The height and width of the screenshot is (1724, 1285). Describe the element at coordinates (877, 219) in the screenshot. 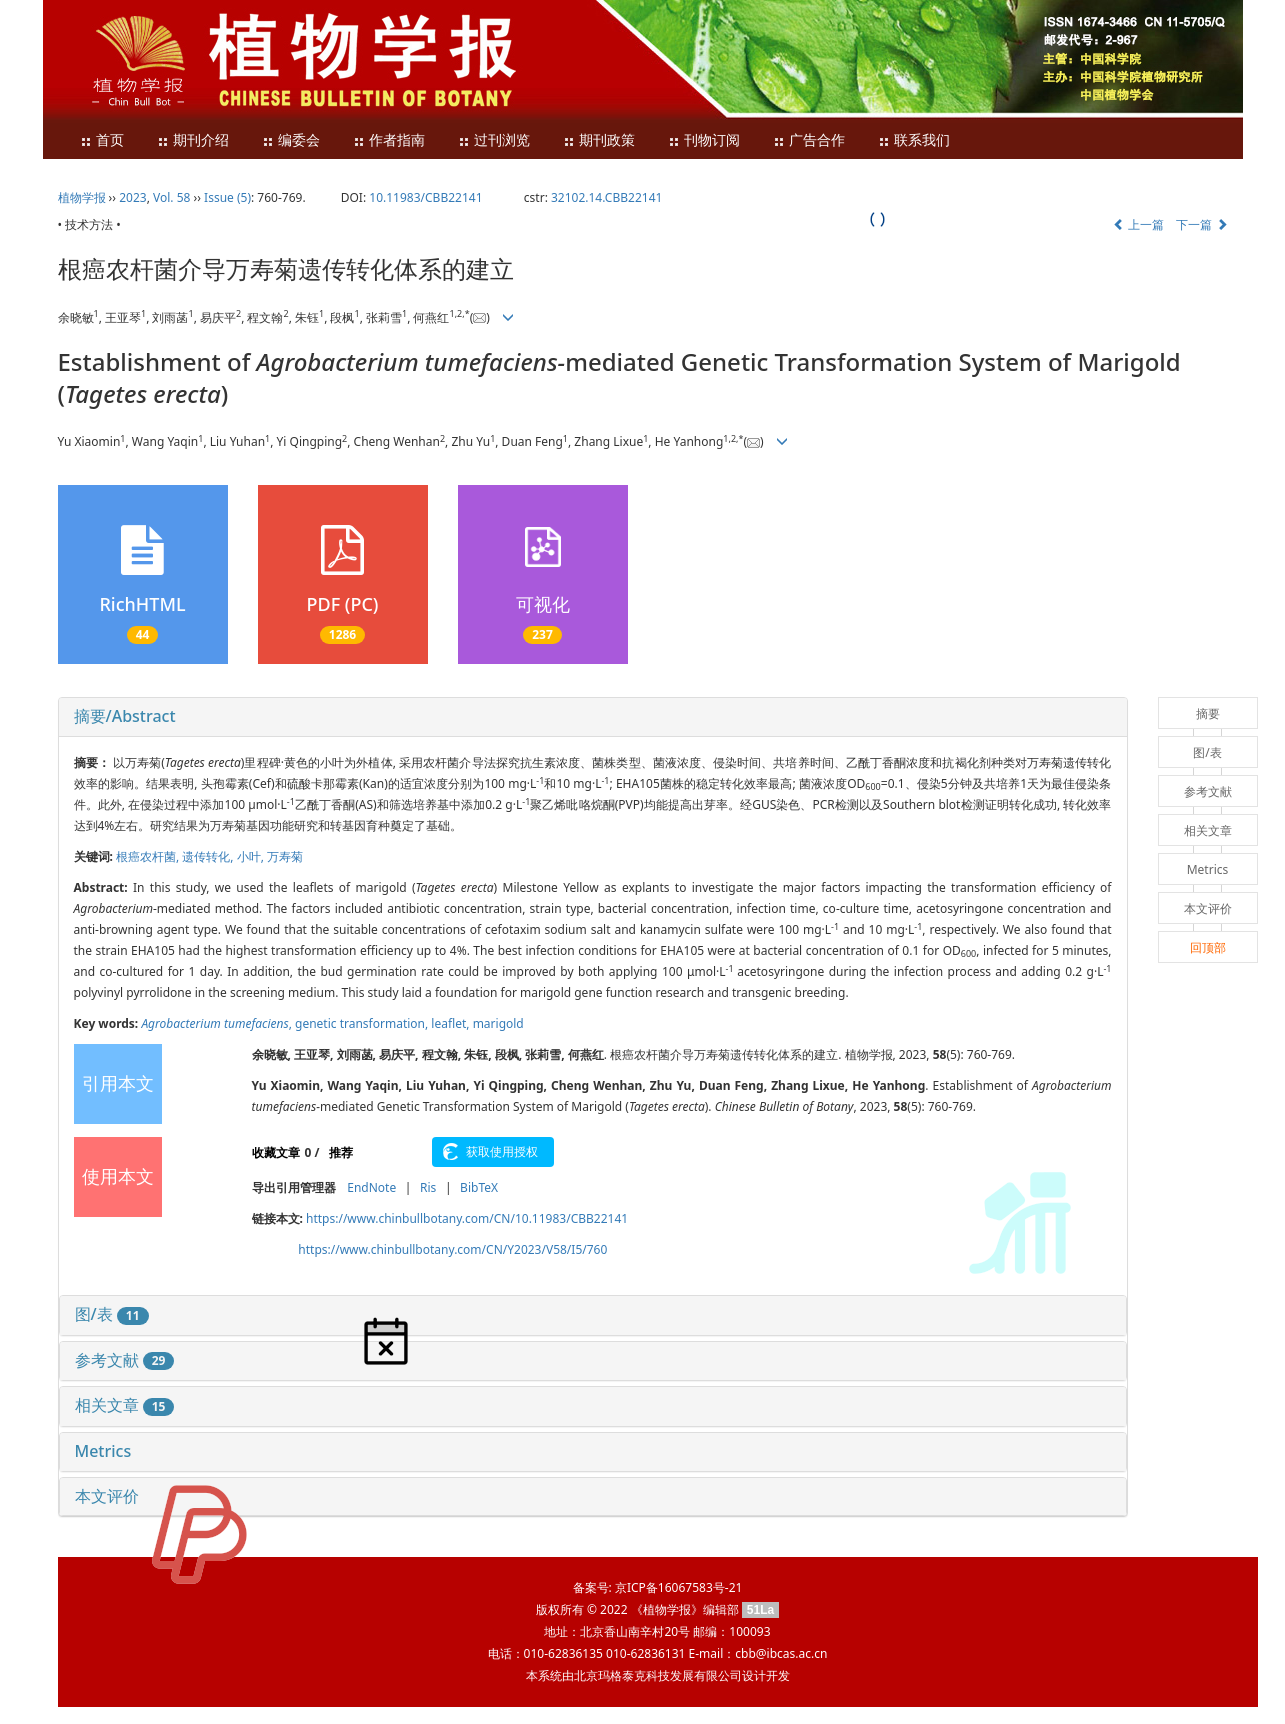

I see `insert parentheses in text editor` at that location.